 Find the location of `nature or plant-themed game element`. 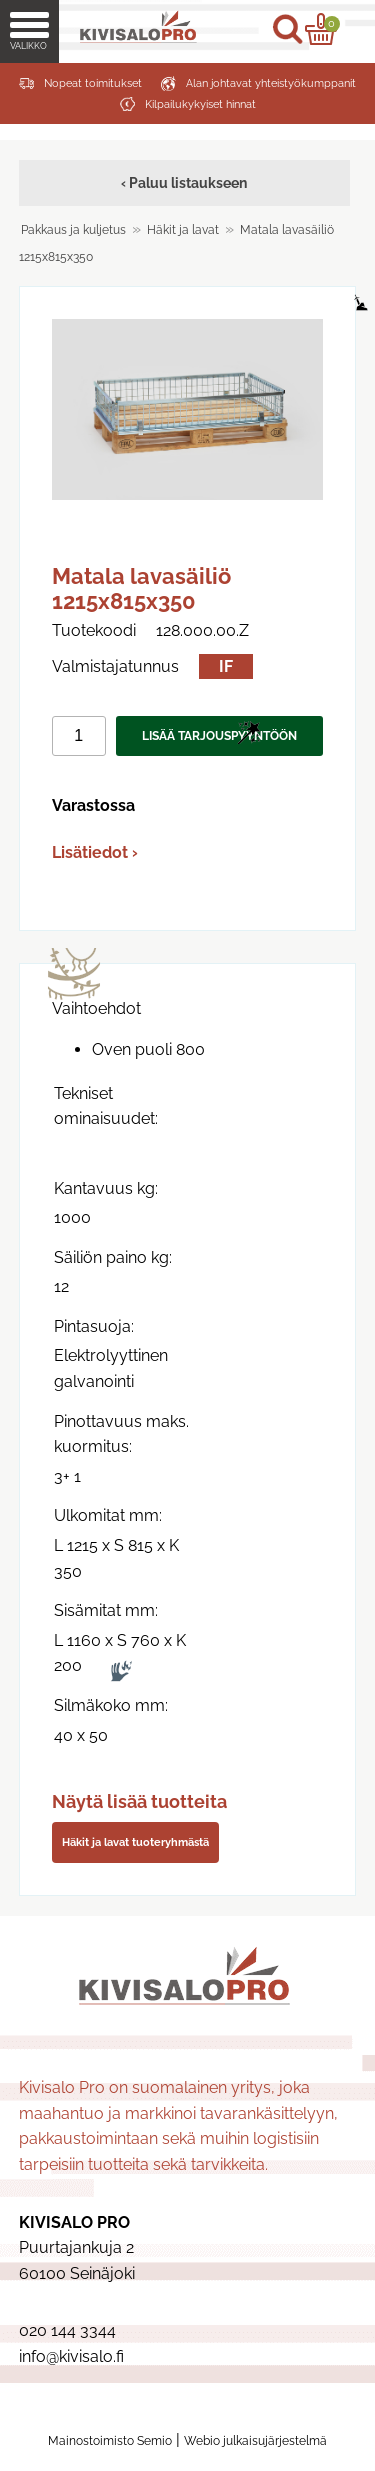

nature or plant-themed game element is located at coordinates (74, 974).